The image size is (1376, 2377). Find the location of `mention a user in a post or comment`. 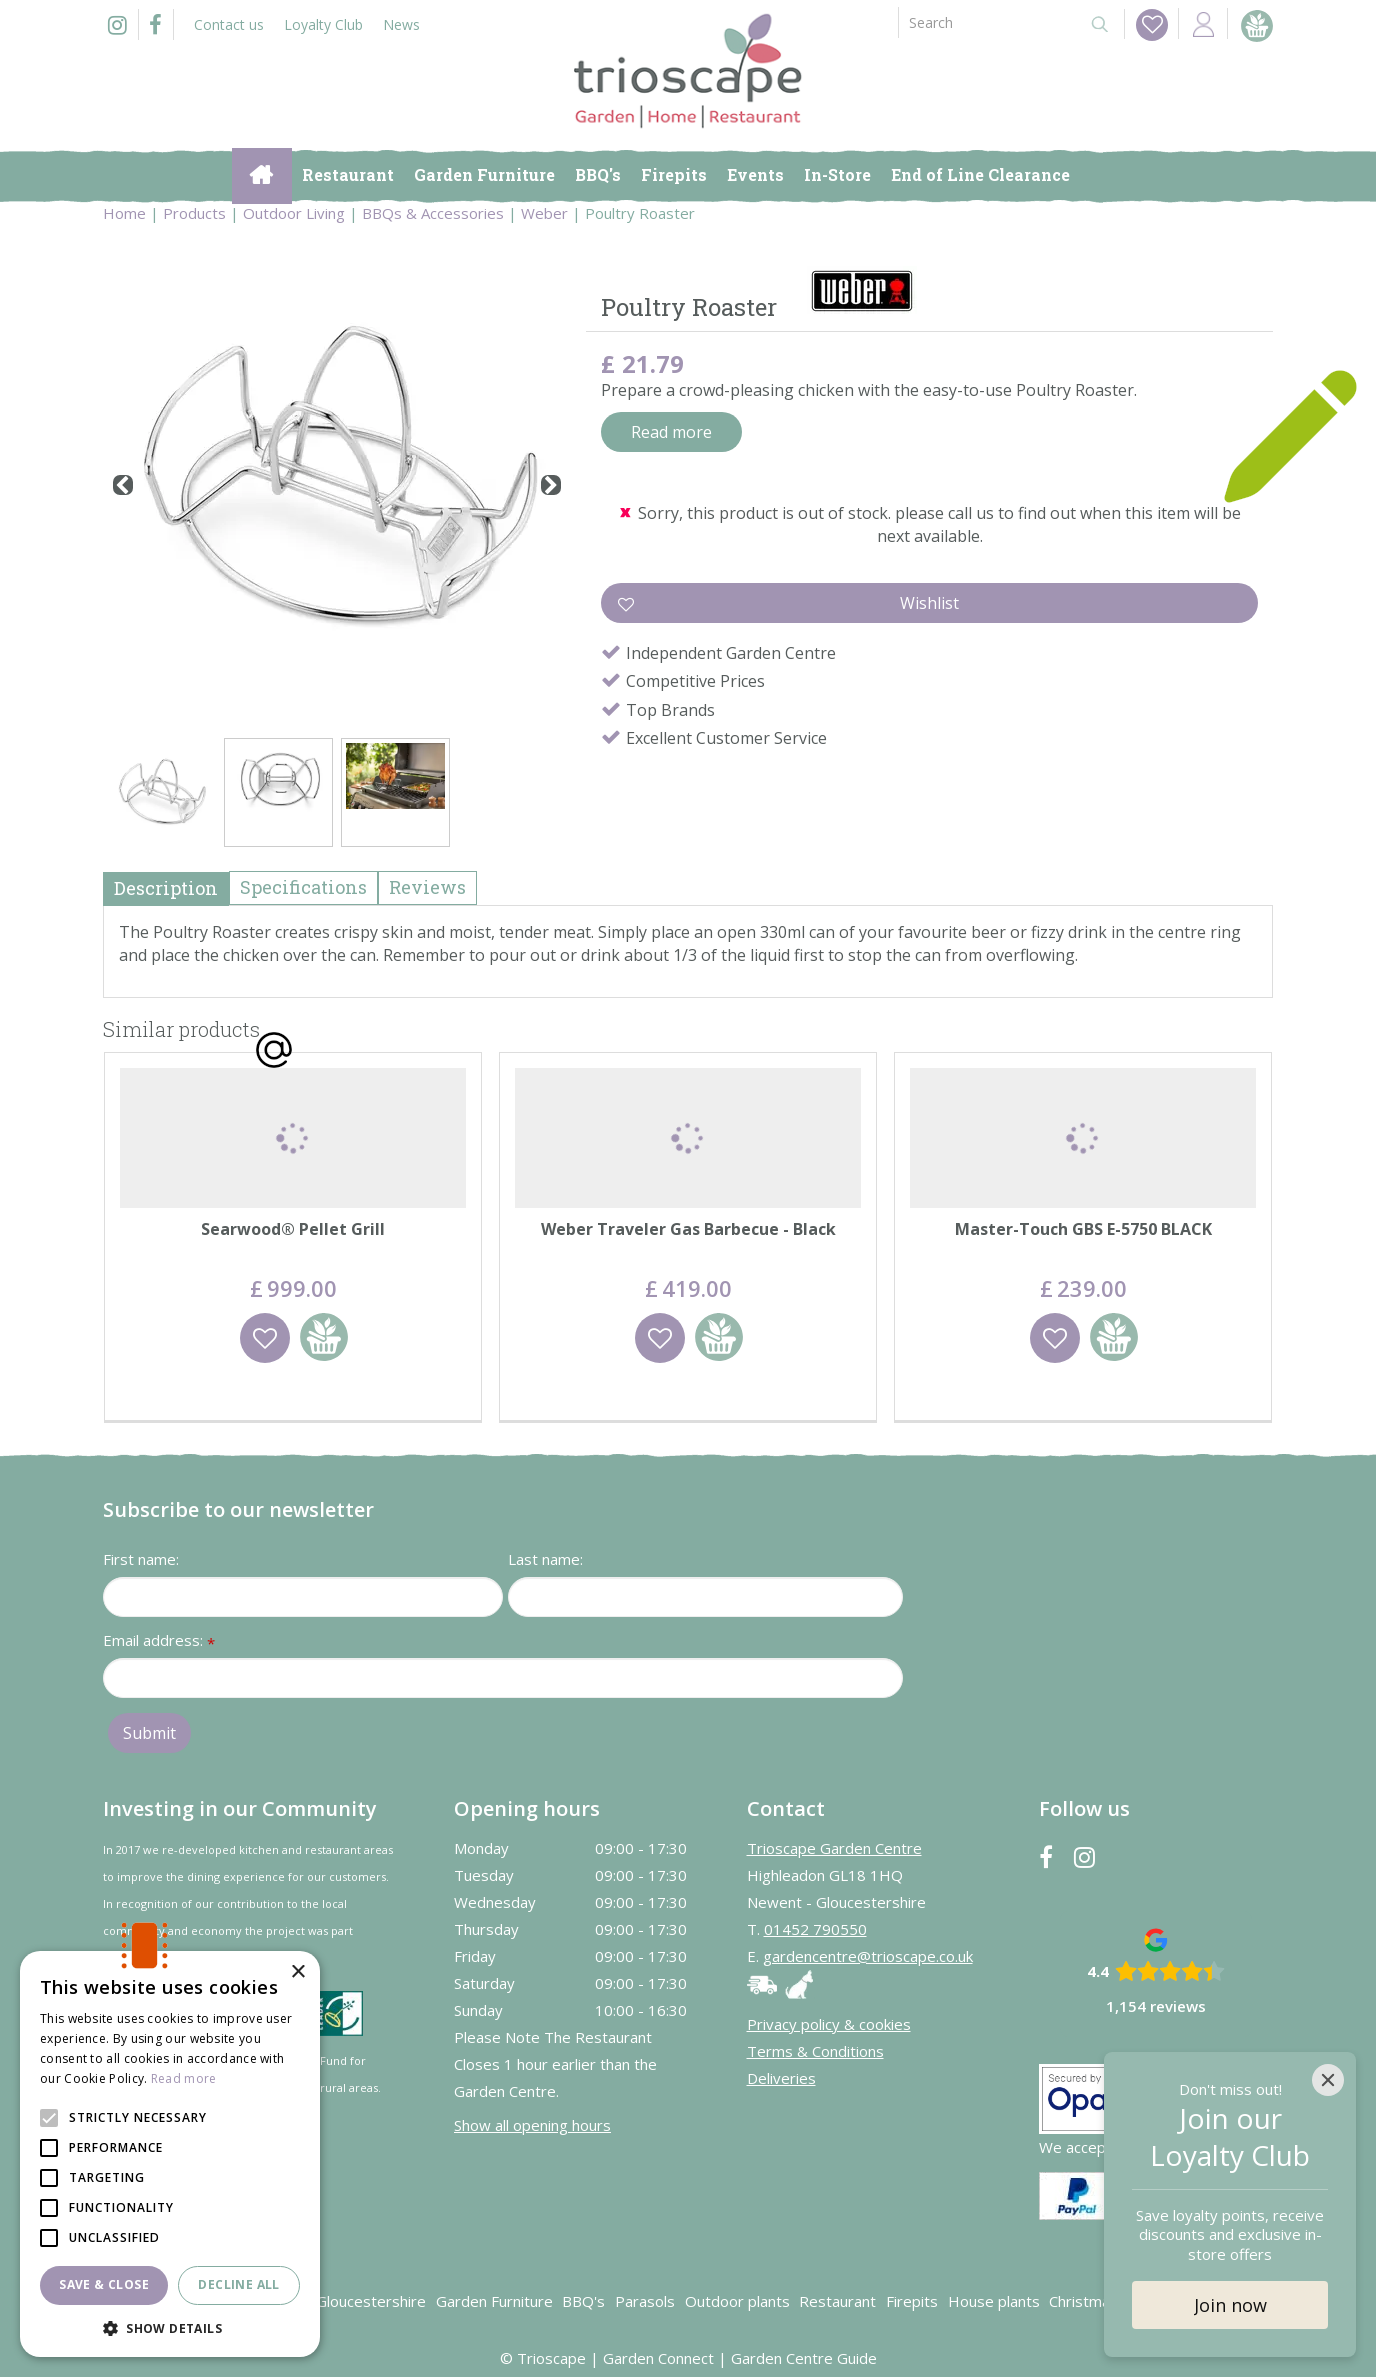

mention a user in a post or comment is located at coordinates (274, 1050).